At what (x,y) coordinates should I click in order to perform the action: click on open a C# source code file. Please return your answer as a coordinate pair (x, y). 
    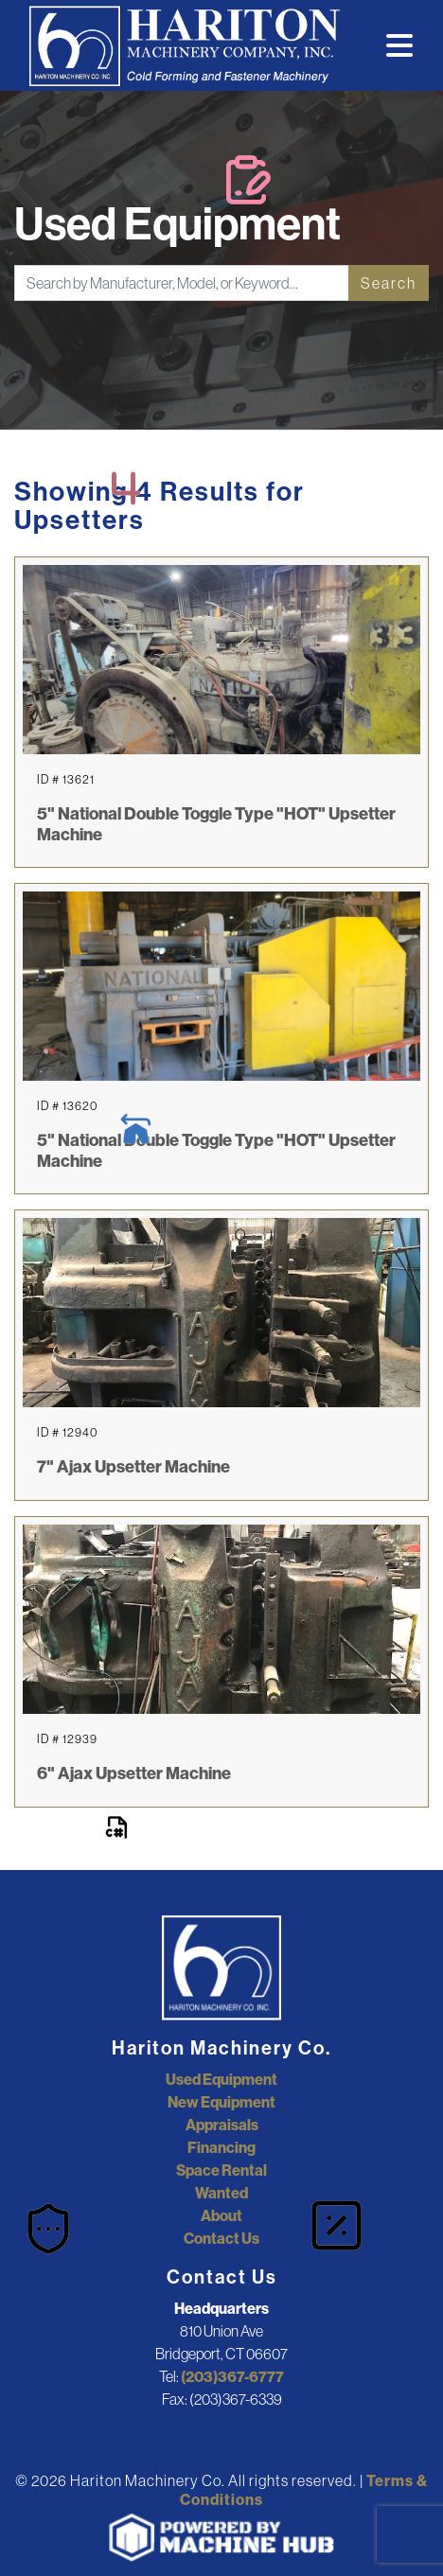
    Looking at the image, I should click on (117, 1827).